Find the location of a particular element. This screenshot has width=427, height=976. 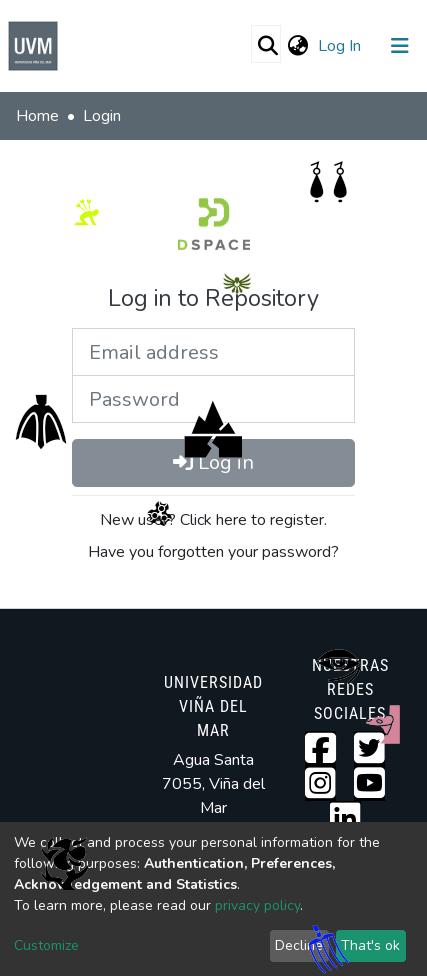

a throwing star or shuriken weapon in a game inventory is located at coordinates (159, 513).